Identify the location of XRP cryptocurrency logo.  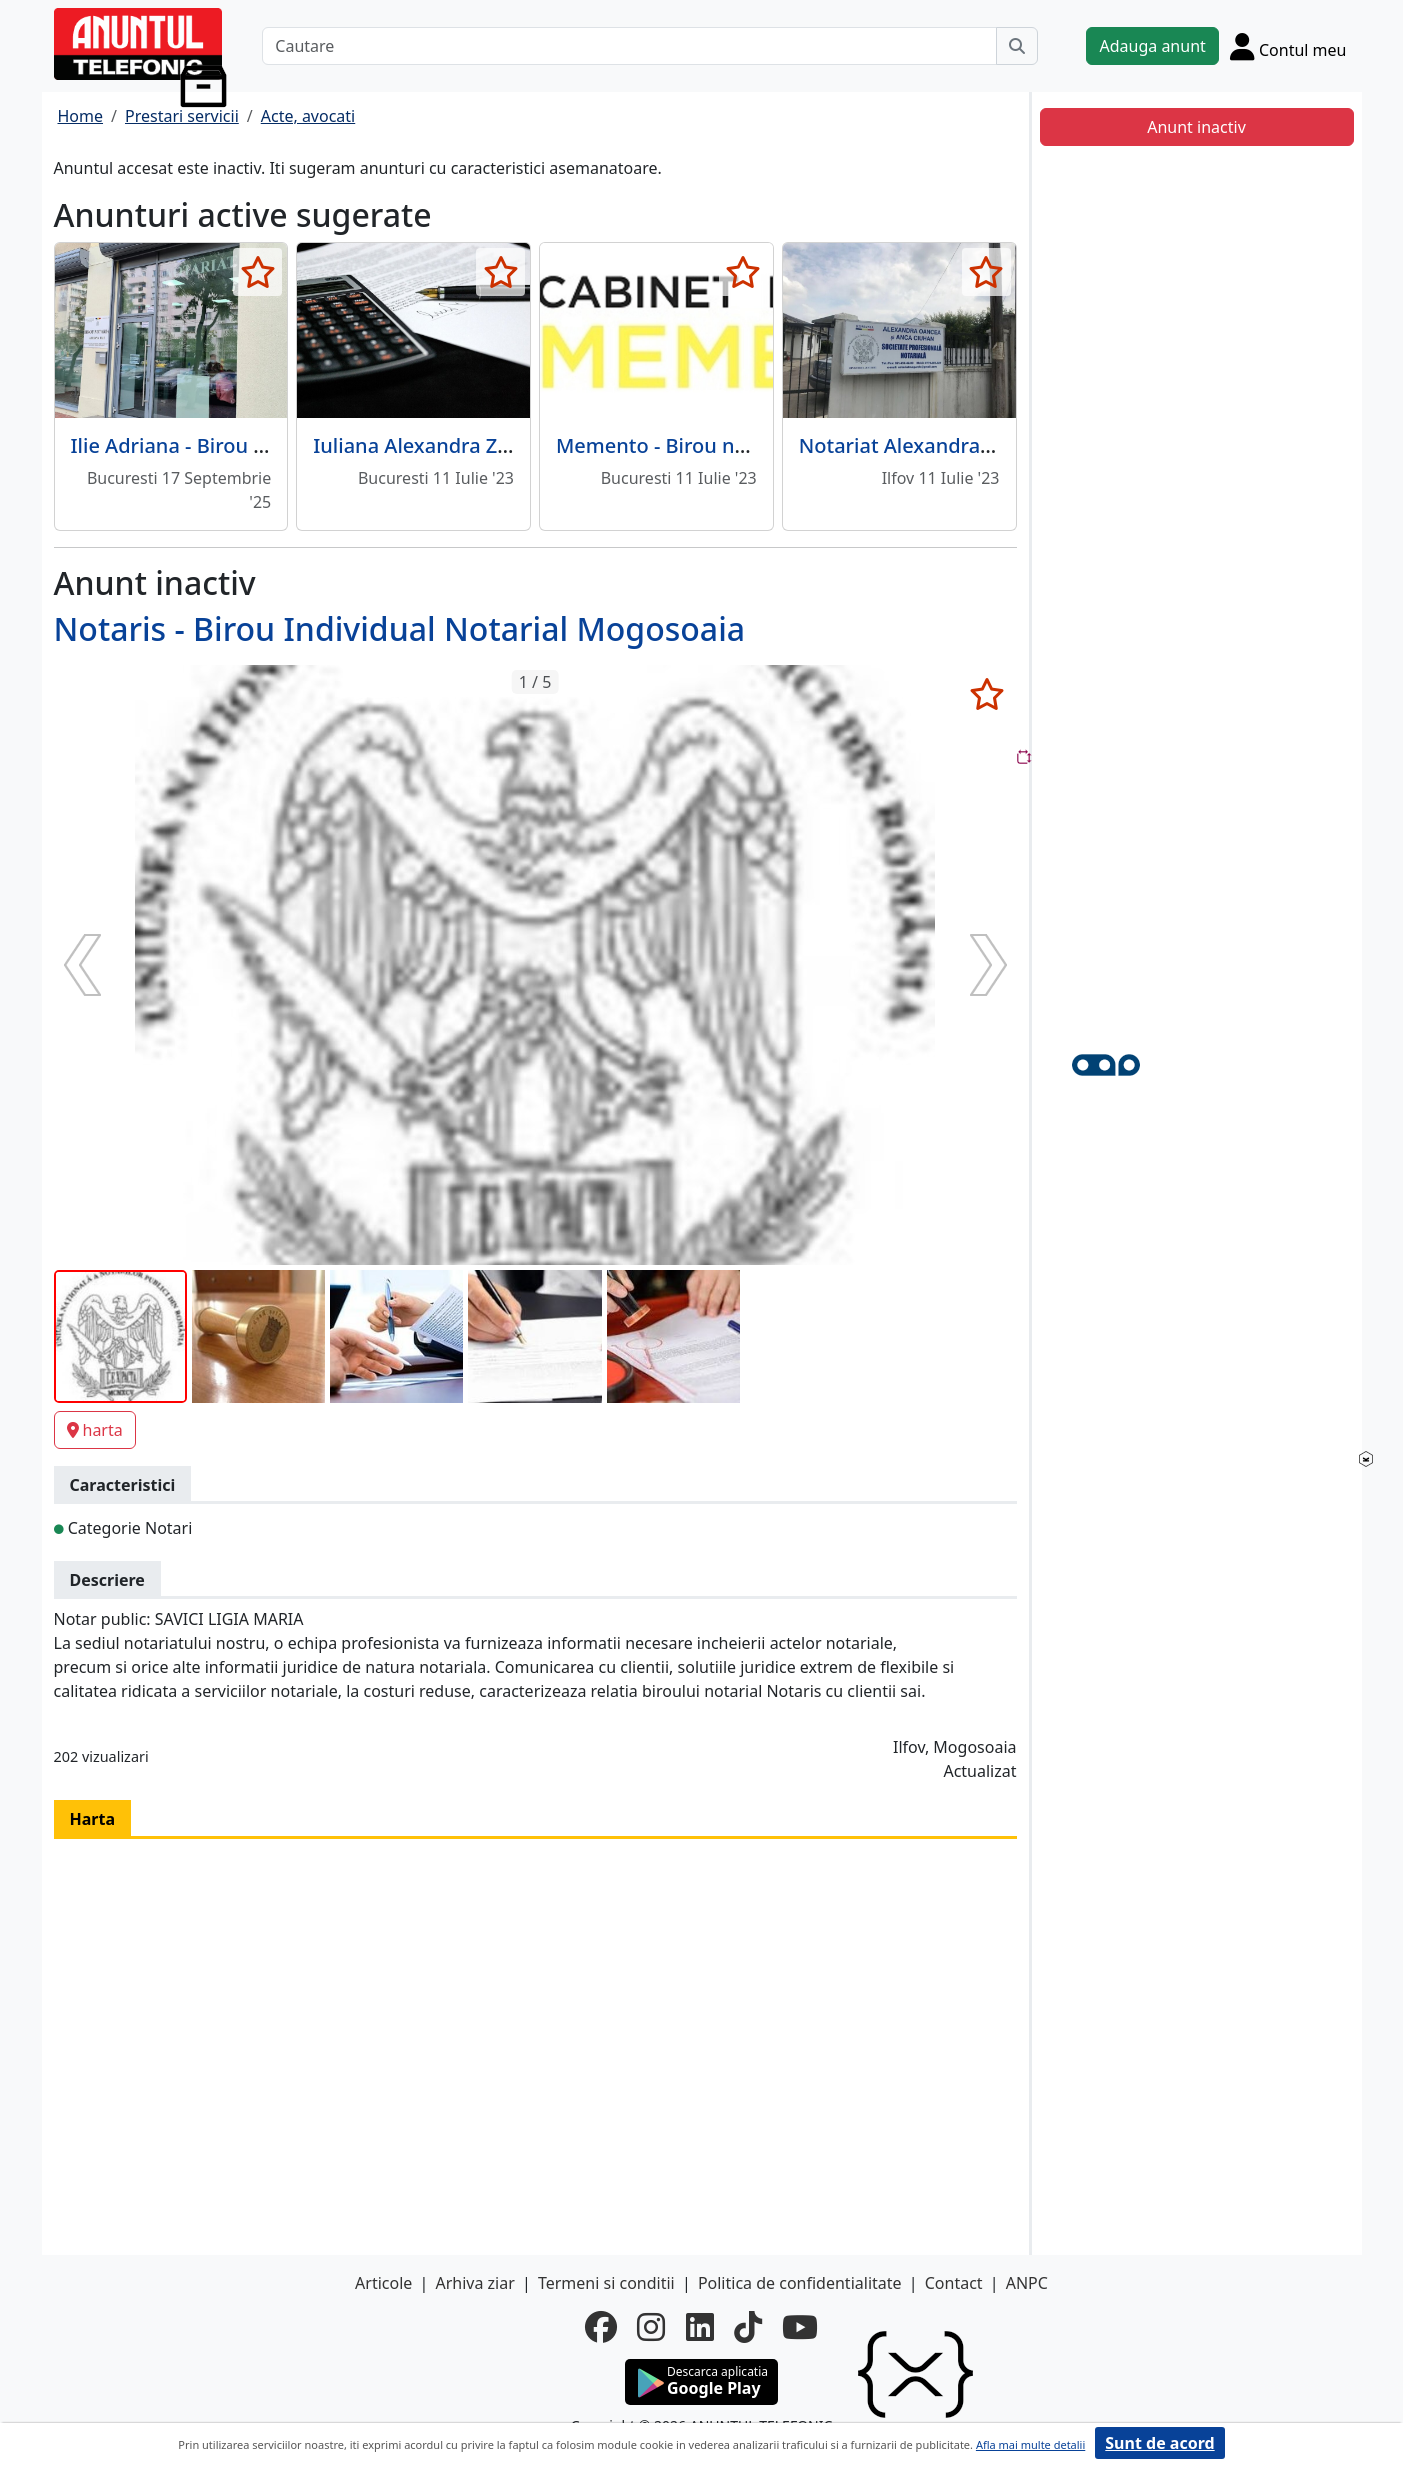
(915, 2374).